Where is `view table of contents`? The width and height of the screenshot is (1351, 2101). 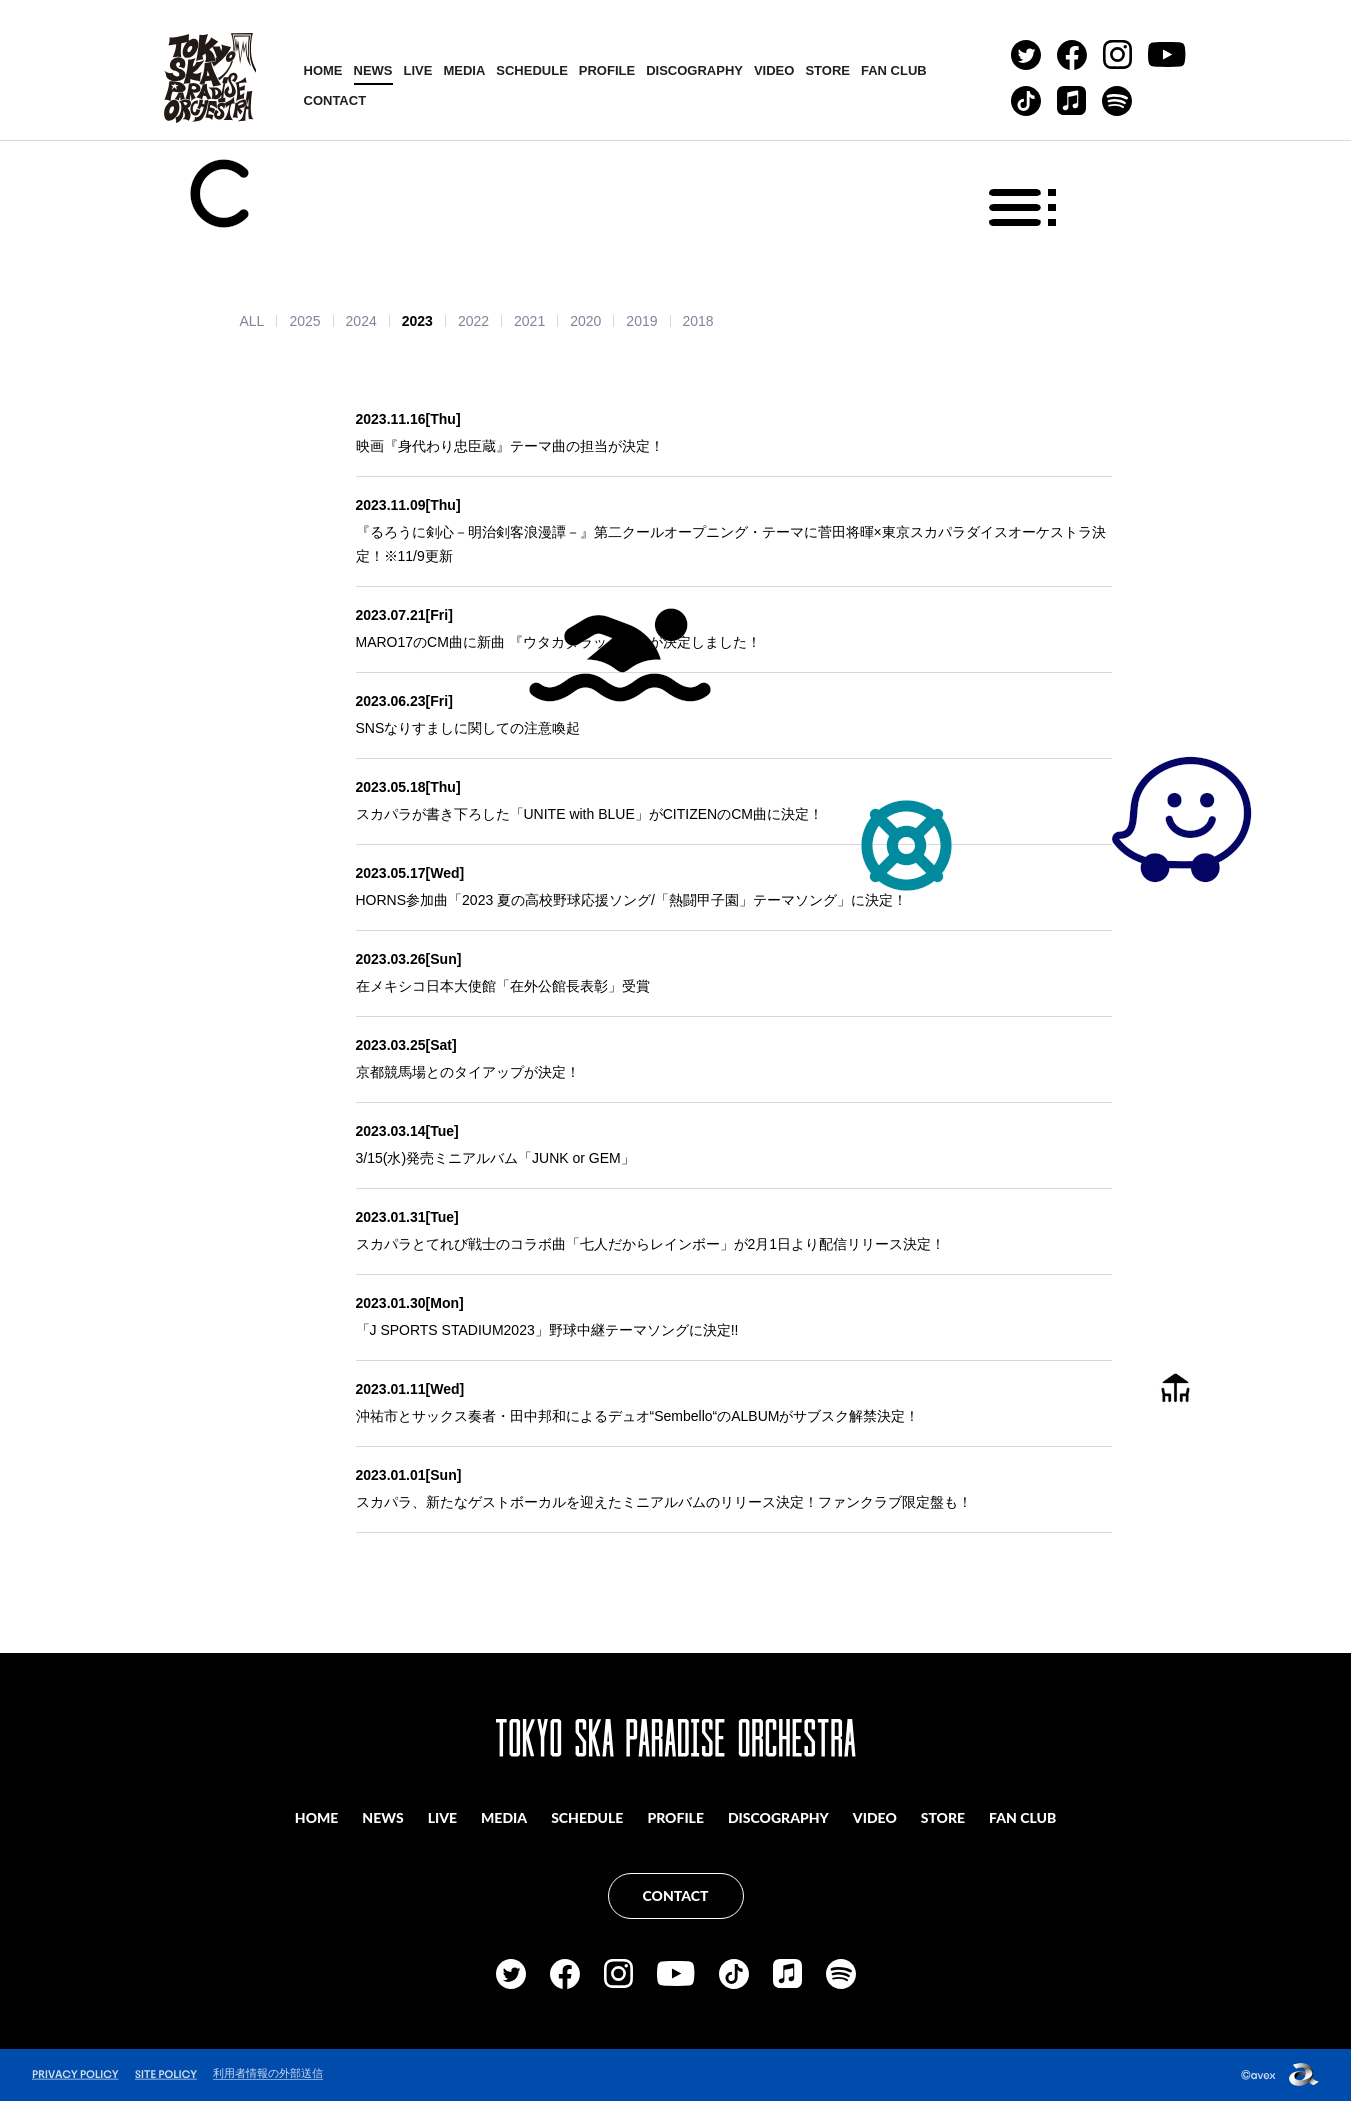 view table of contents is located at coordinates (1022, 207).